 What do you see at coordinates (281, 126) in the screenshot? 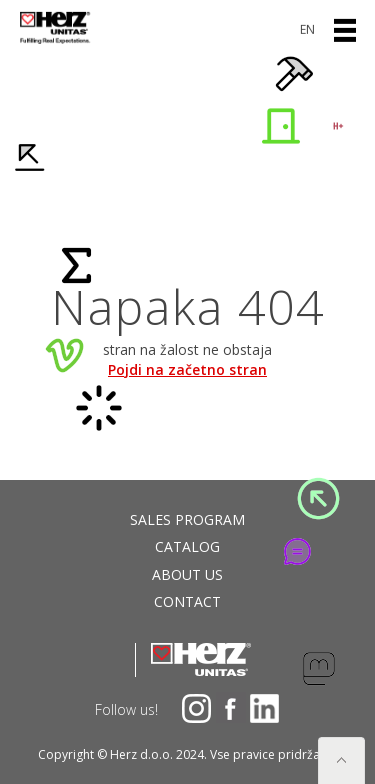
I see `exit or log out of the application` at bounding box center [281, 126].